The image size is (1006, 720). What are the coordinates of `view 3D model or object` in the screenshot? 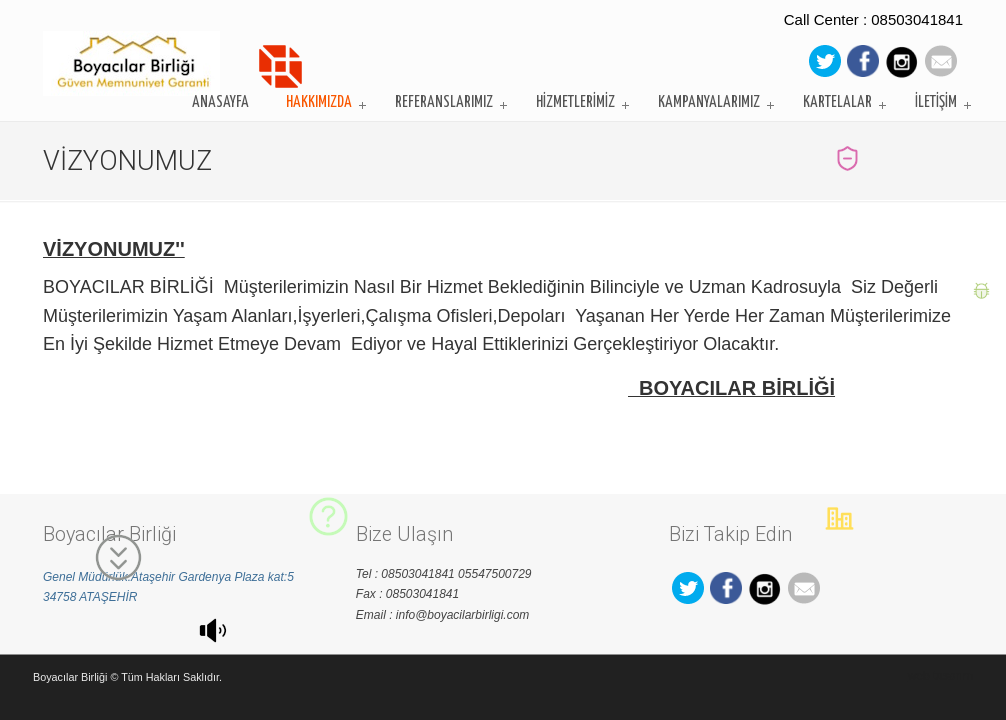 It's located at (280, 66).